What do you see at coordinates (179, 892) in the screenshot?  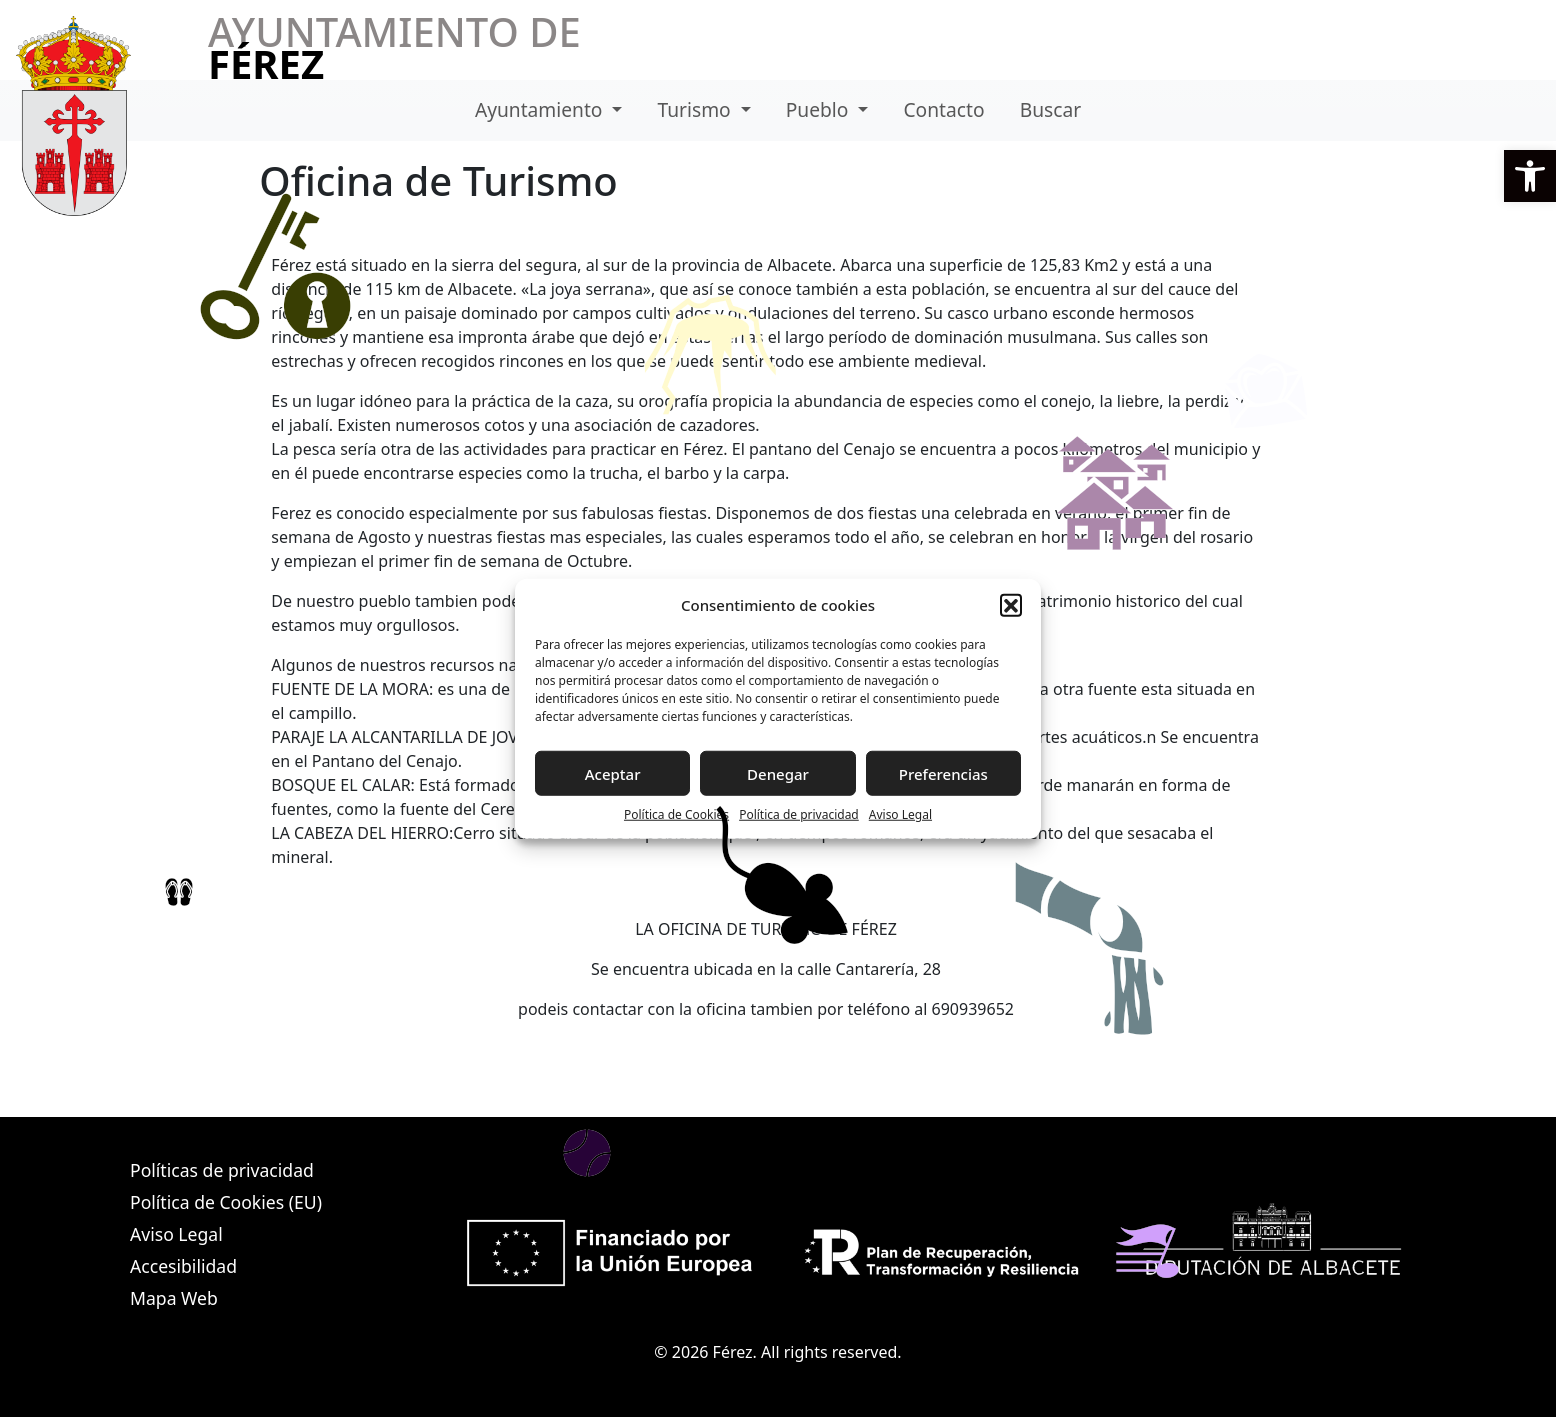 I see `browse beach or summer-related content` at bounding box center [179, 892].